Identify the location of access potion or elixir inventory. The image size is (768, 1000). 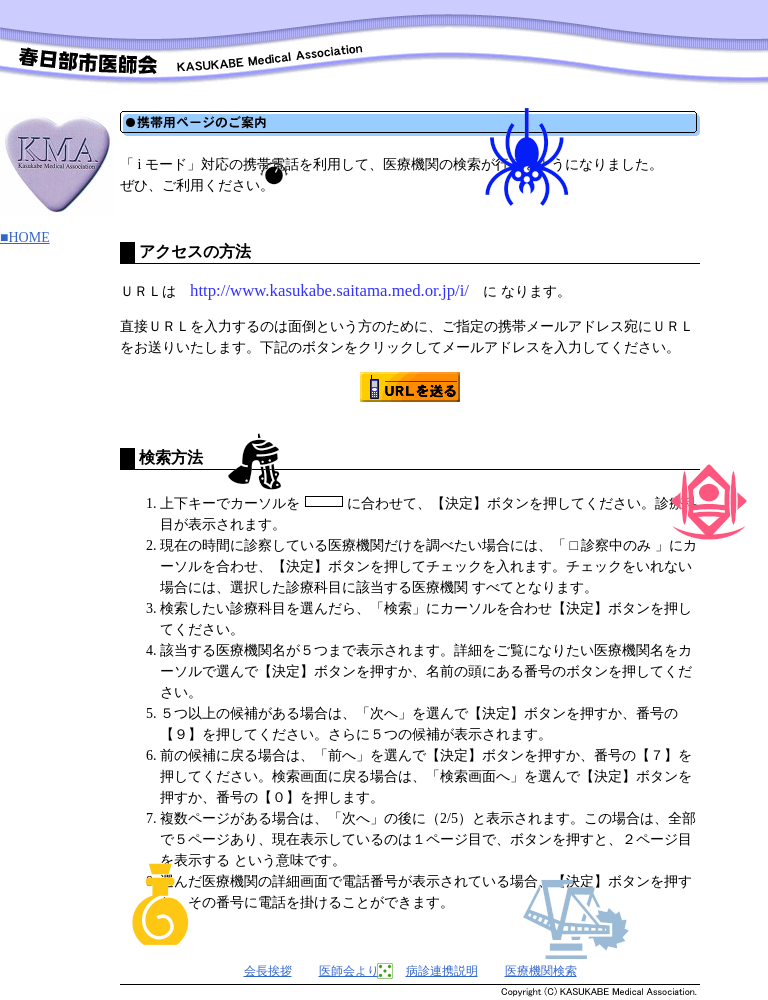
(160, 904).